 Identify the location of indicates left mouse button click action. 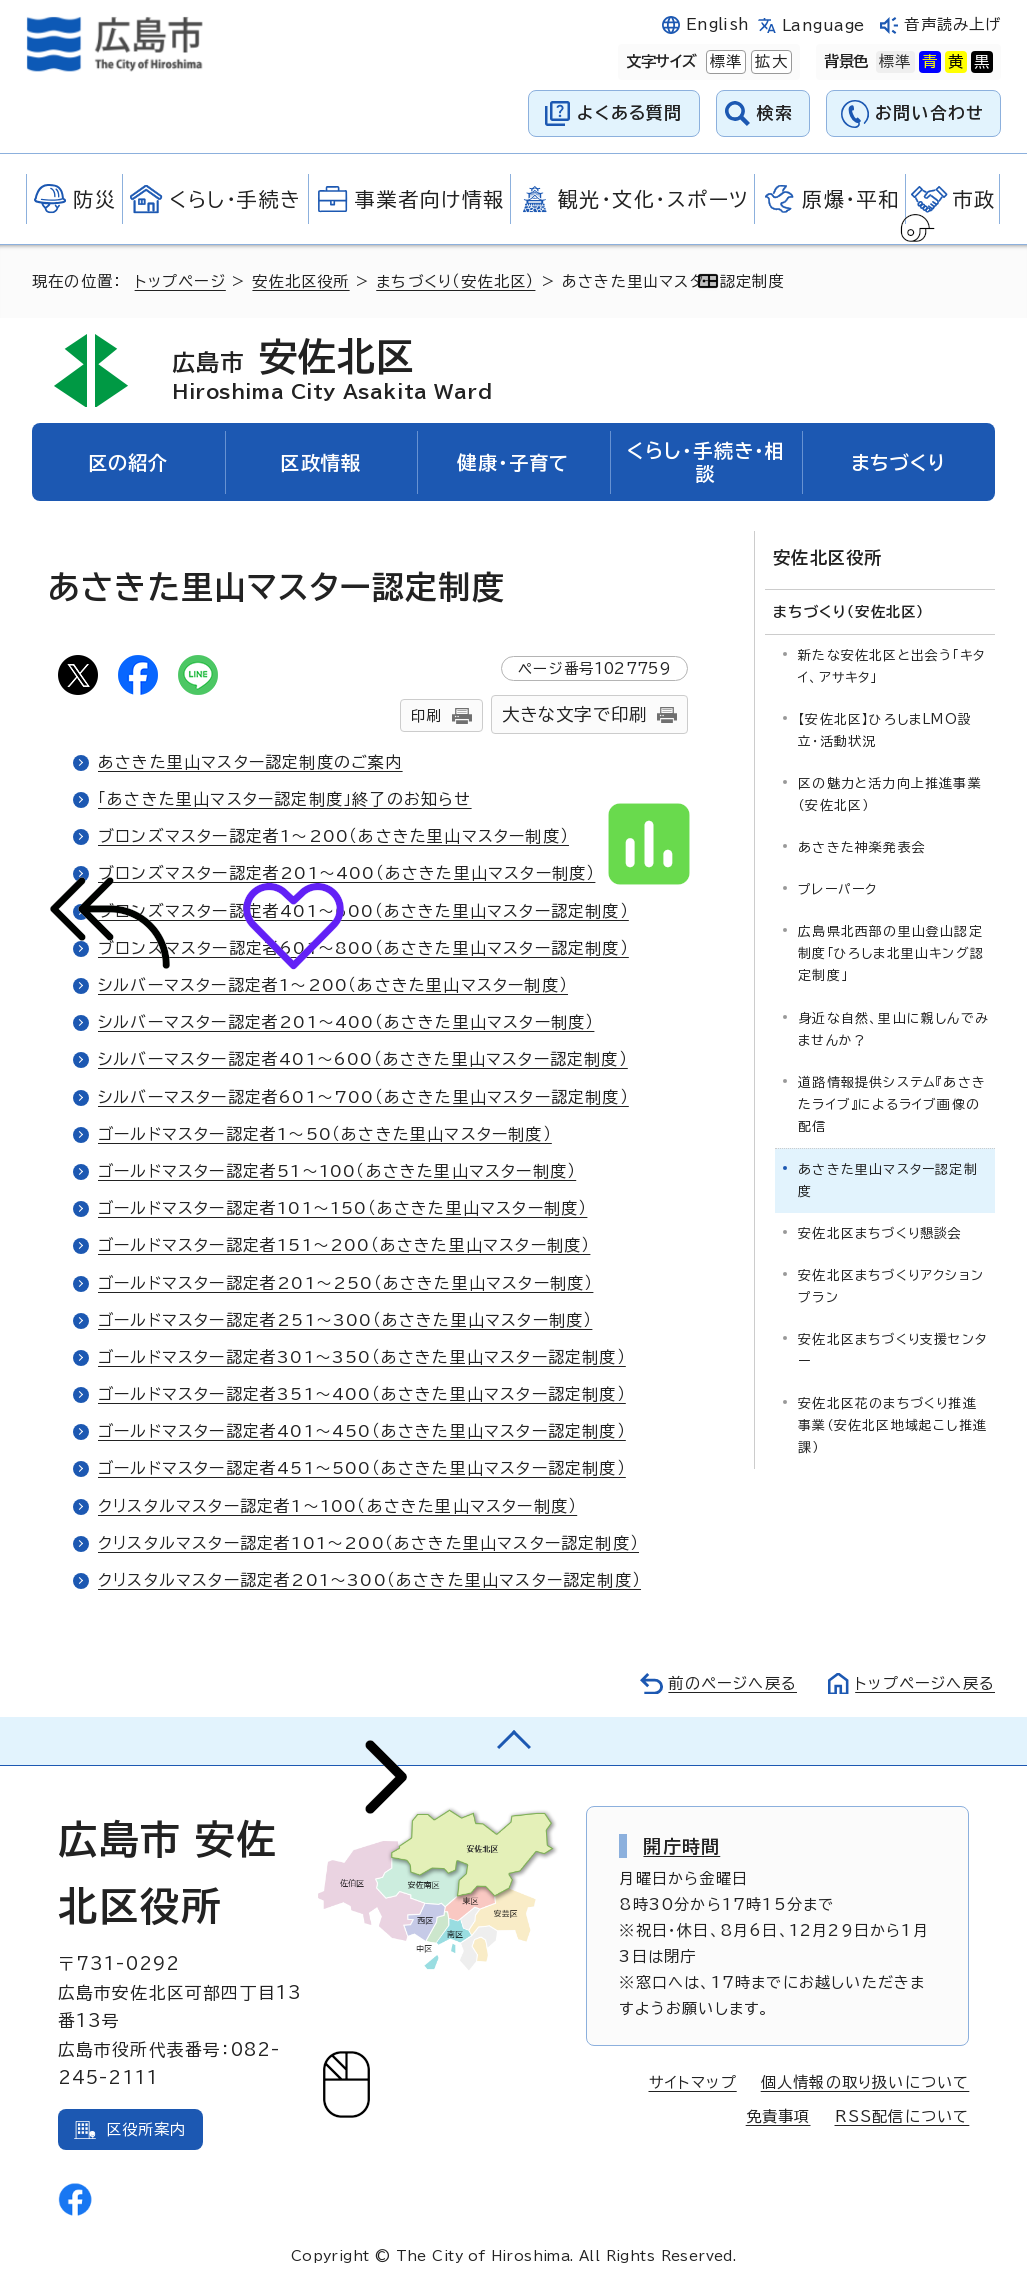
(346, 2084).